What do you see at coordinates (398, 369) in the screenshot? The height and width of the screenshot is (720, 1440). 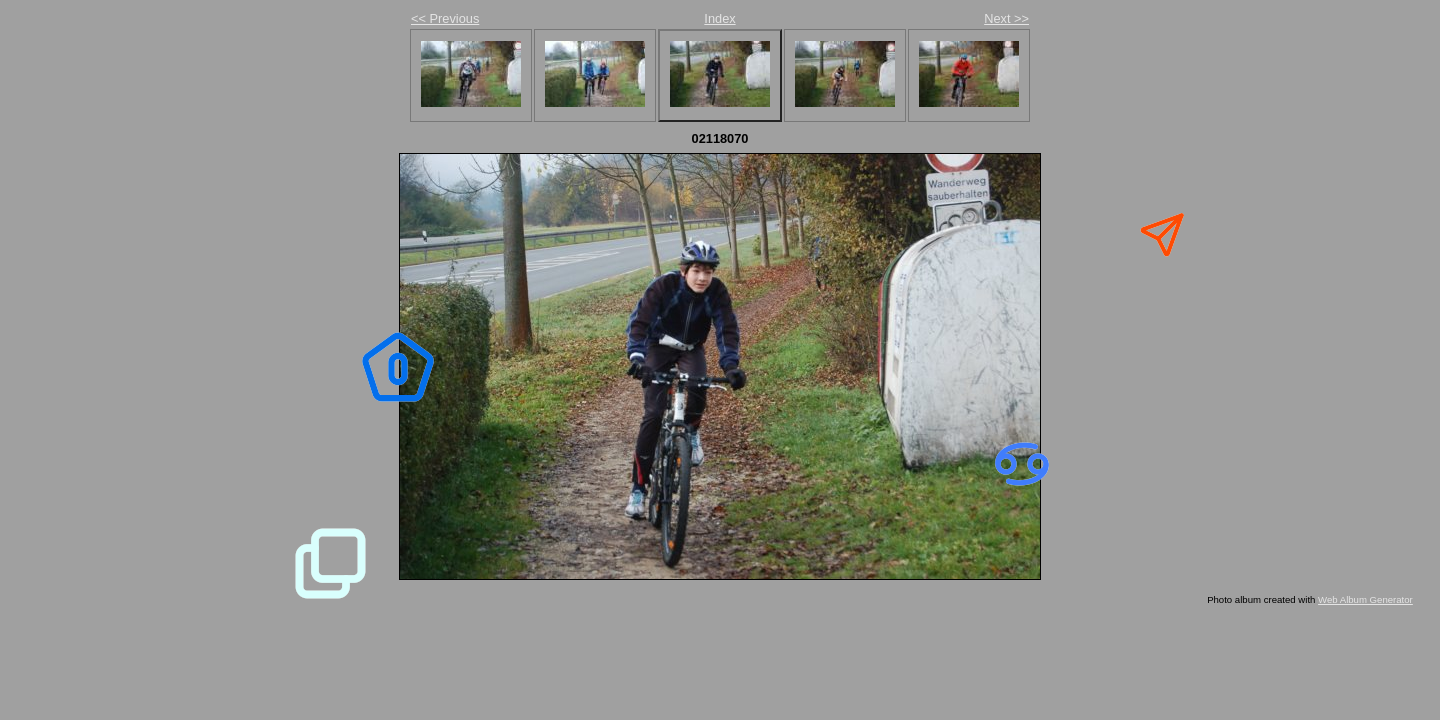 I see `indicates item zero or starting position in a sequence` at bounding box center [398, 369].